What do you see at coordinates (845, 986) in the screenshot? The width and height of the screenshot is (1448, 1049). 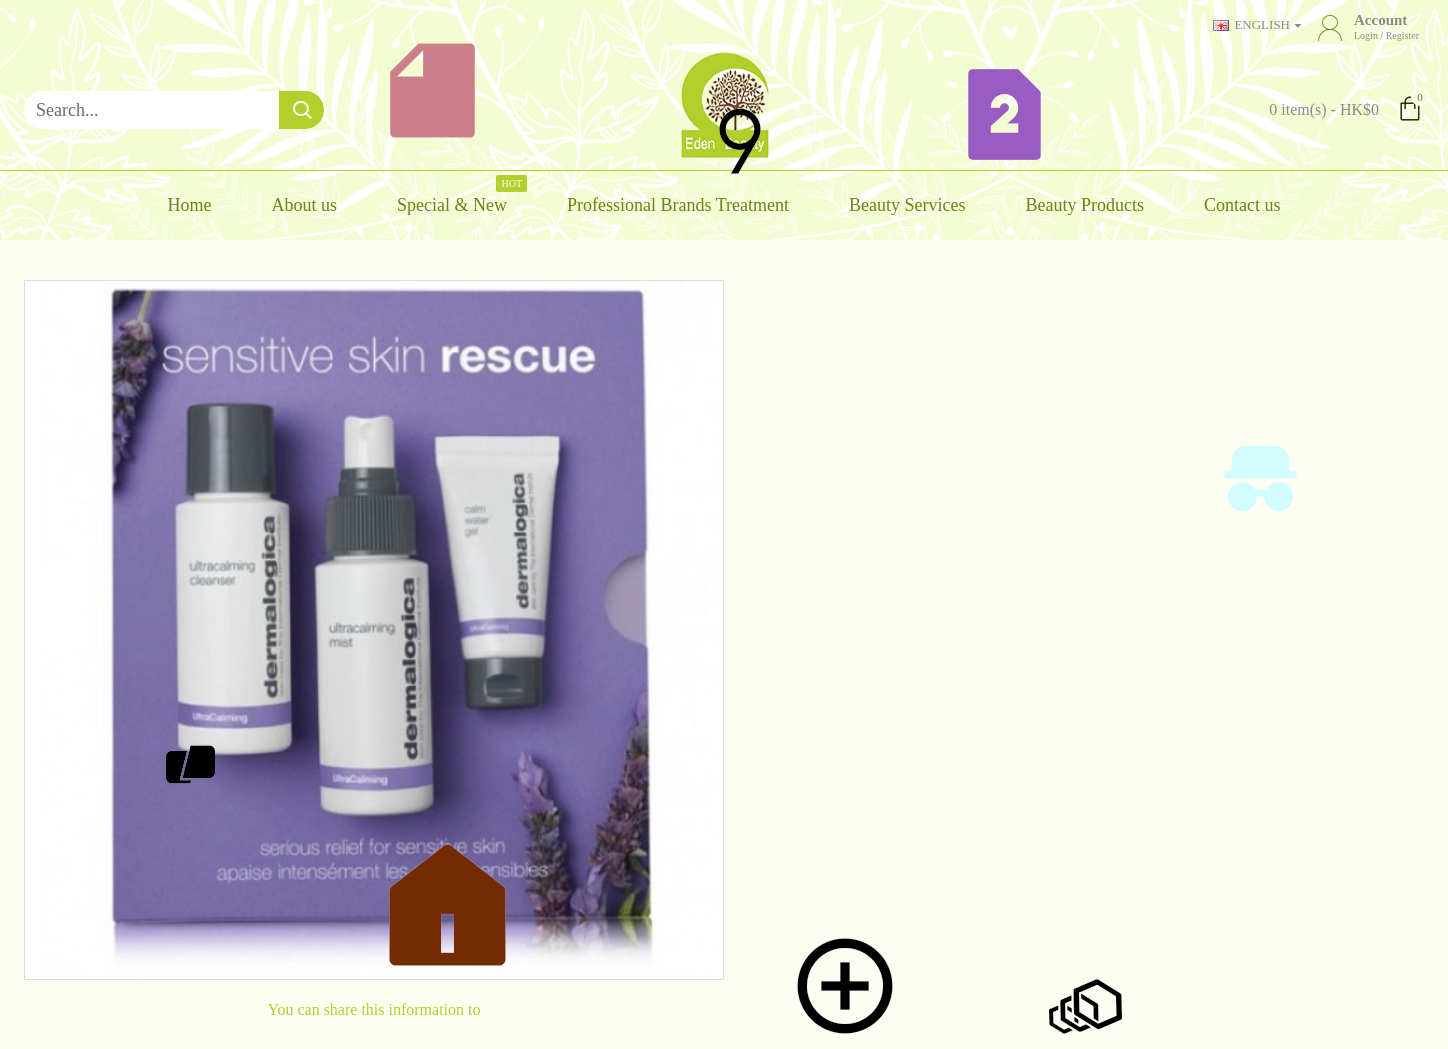 I see `add a new item` at bounding box center [845, 986].